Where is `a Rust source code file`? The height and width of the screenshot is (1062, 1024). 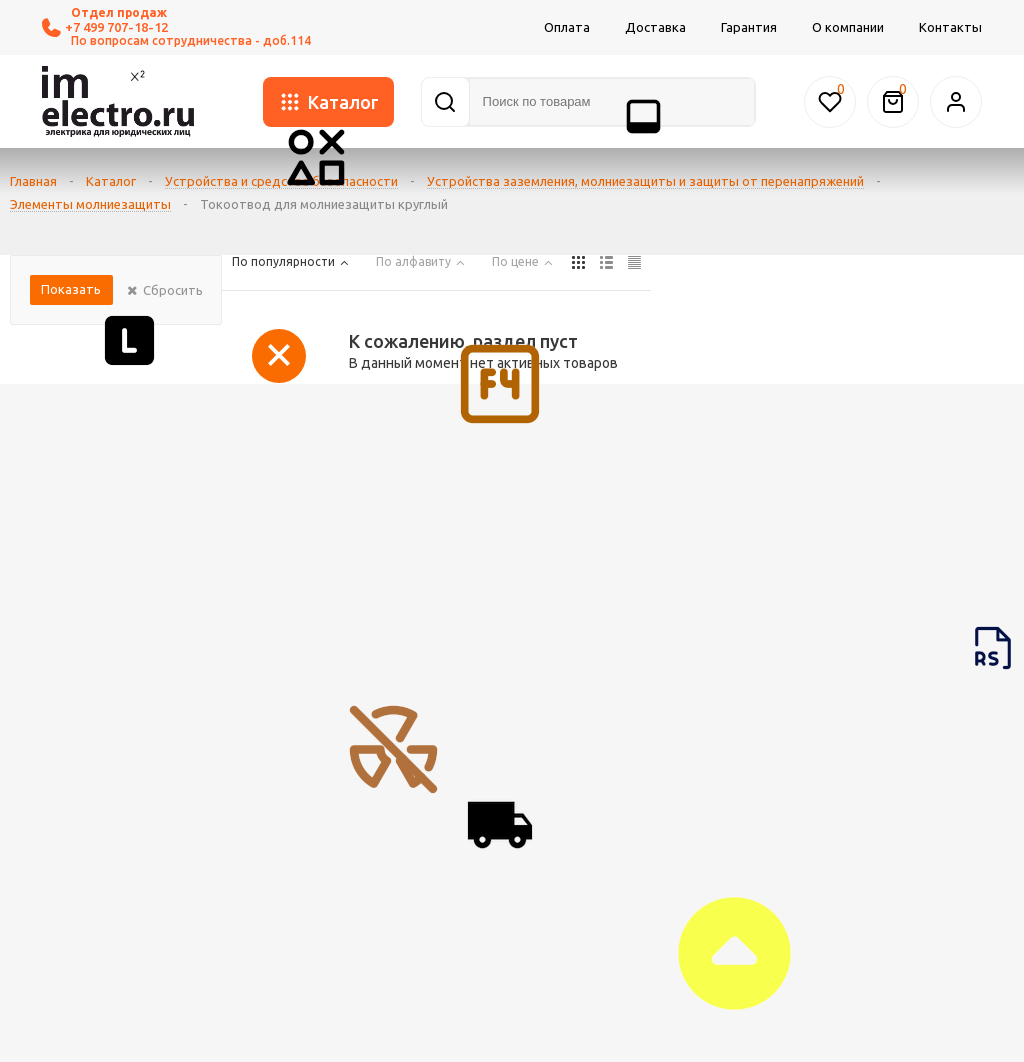 a Rust source code file is located at coordinates (993, 648).